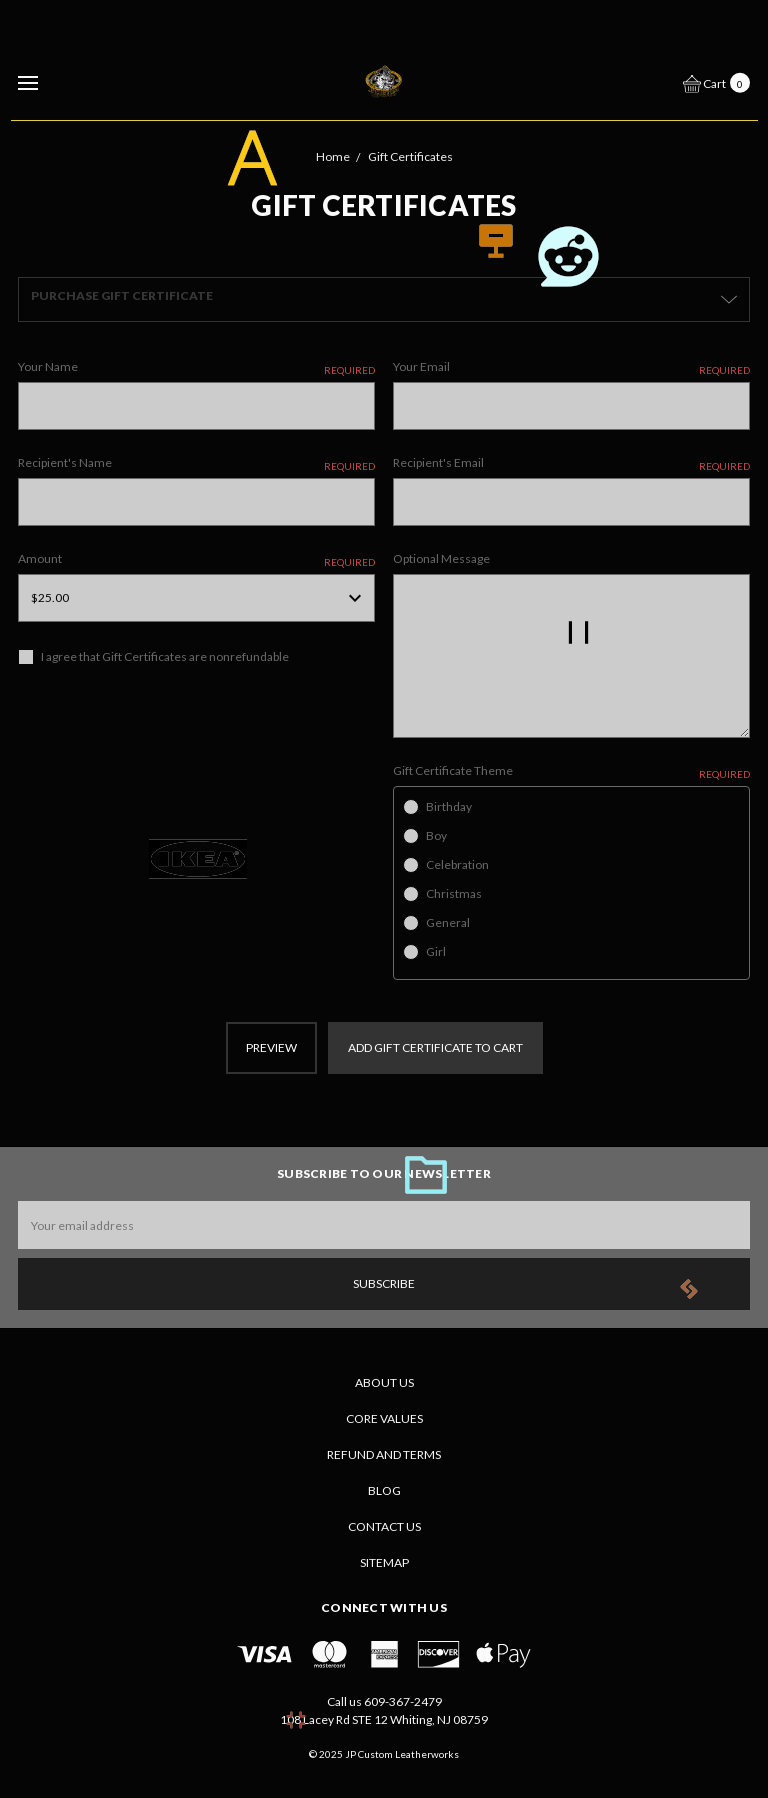  What do you see at coordinates (198, 859) in the screenshot?
I see `IKEA brand logo` at bounding box center [198, 859].